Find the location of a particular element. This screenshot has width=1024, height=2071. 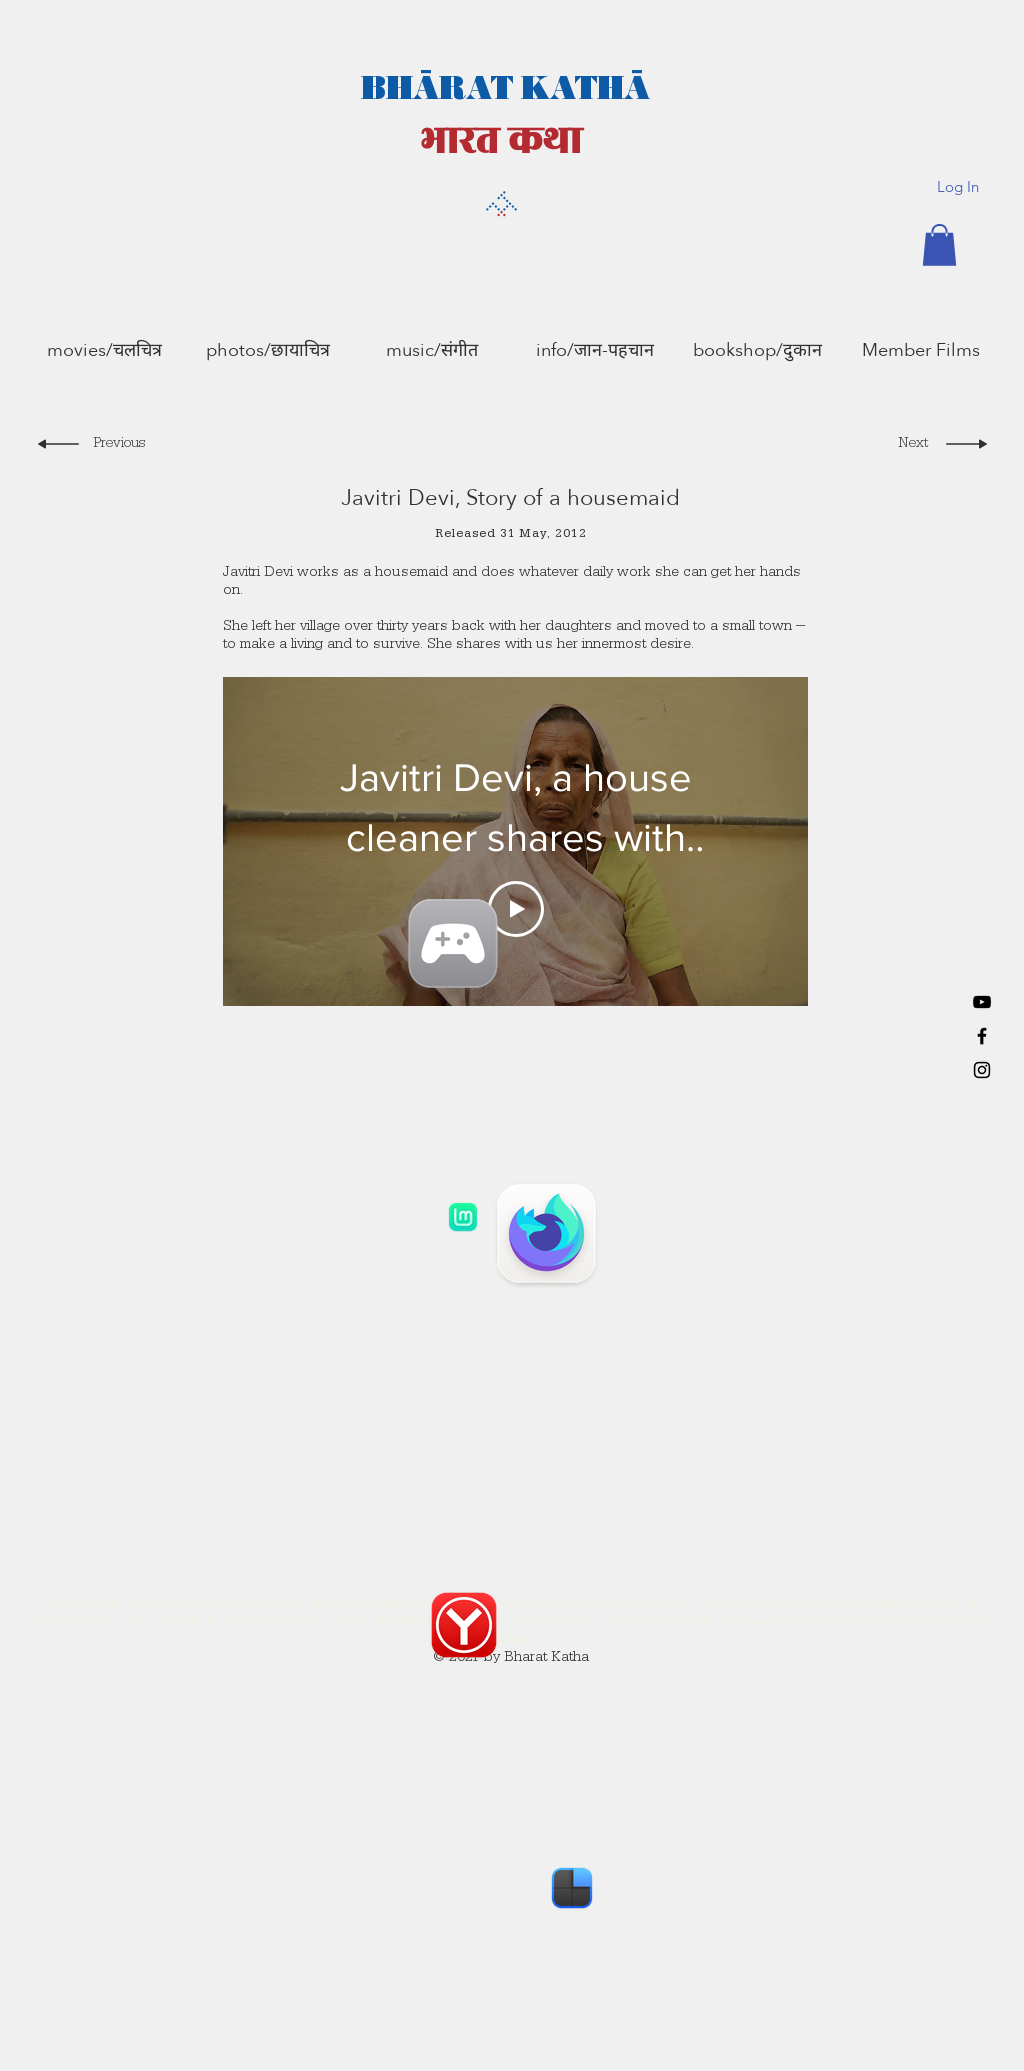

open firefox nightly browser is located at coordinates (546, 1233).